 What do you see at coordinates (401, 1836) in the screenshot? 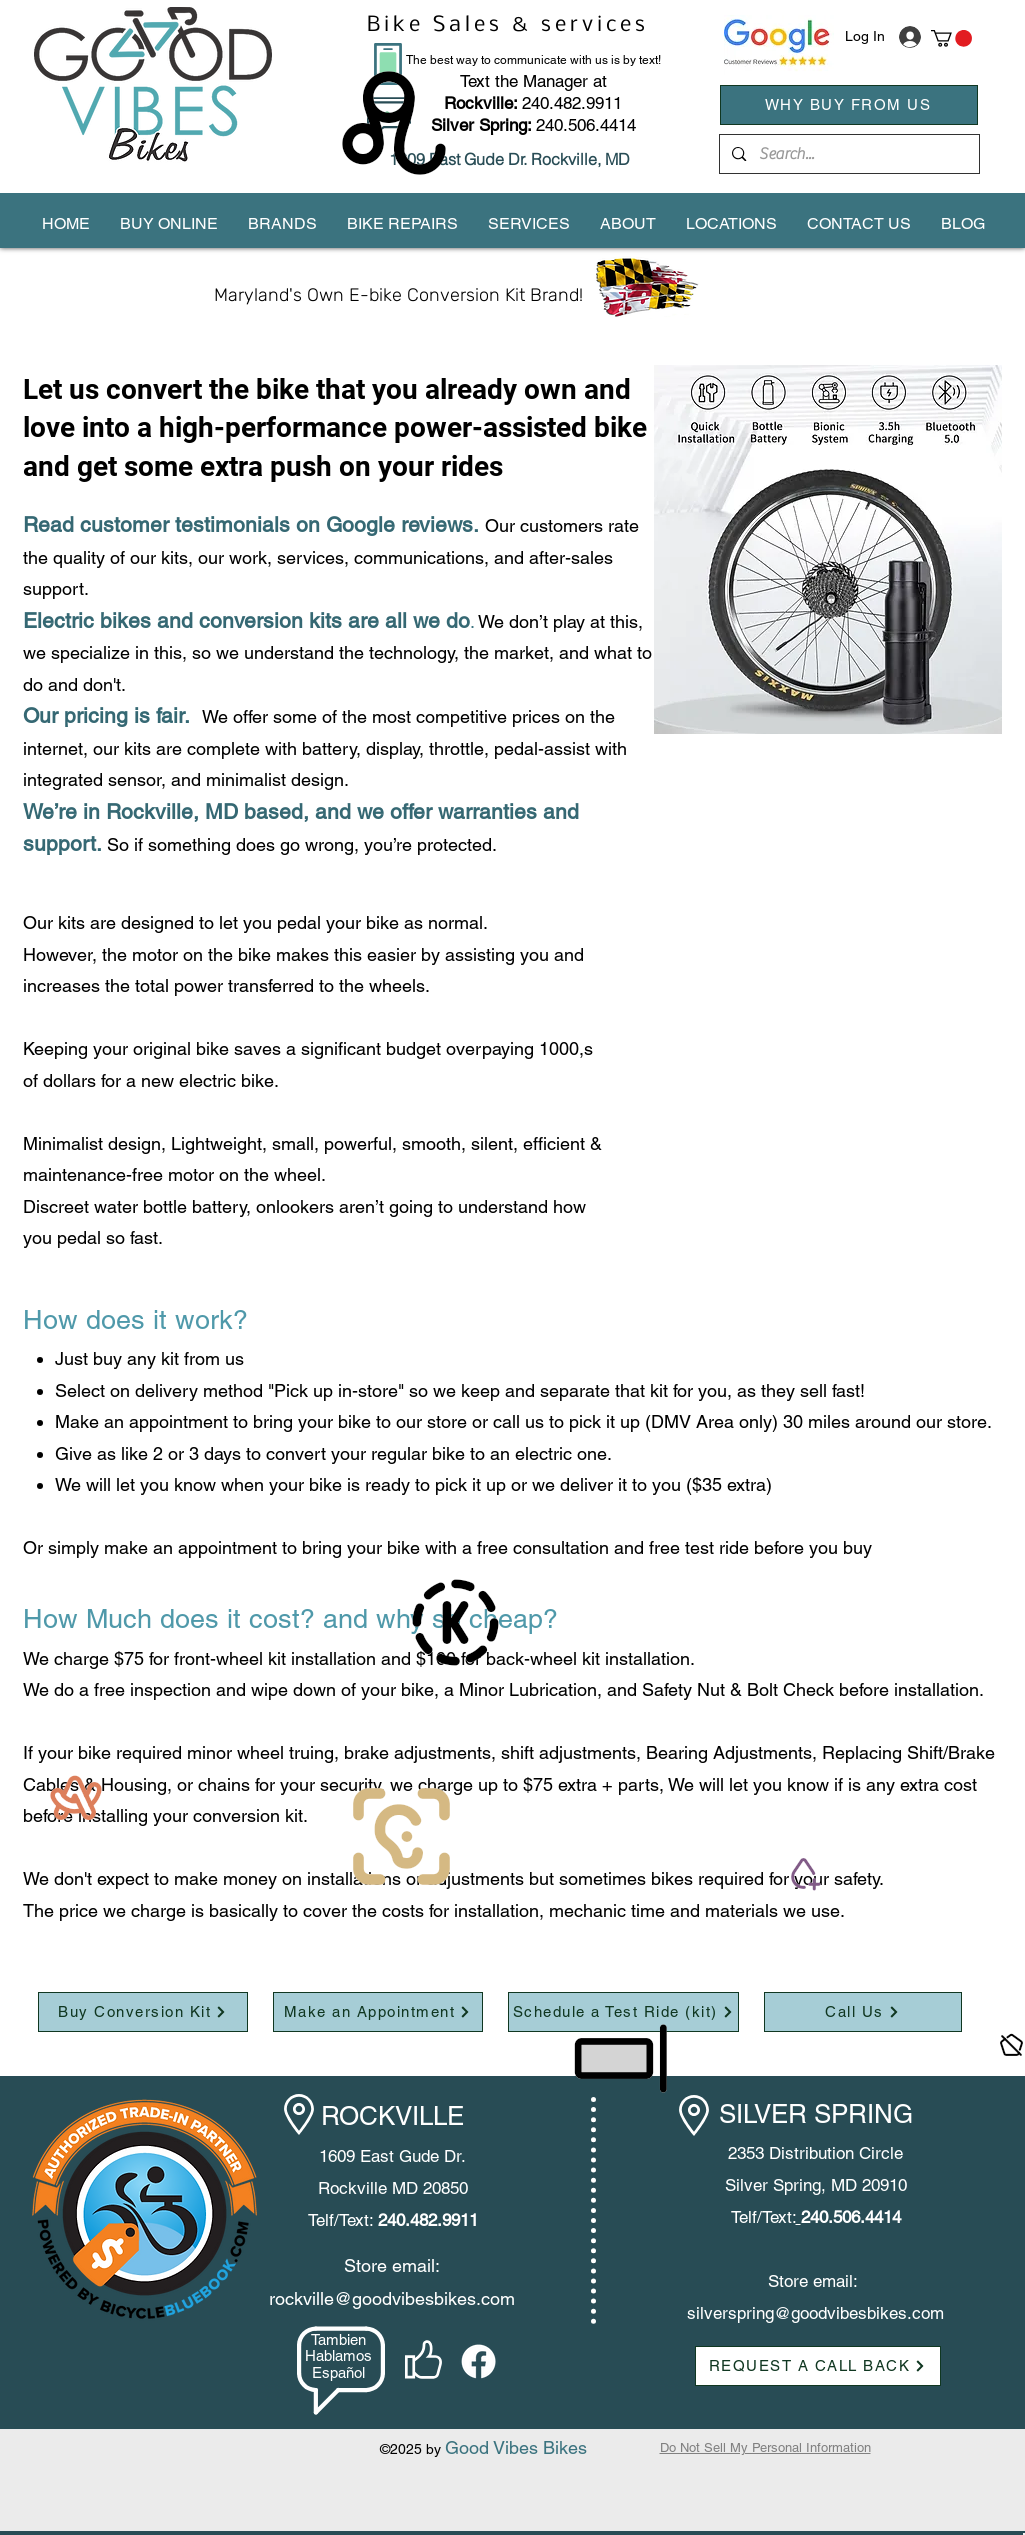
I see `scan or identify using ear biometrics` at bounding box center [401, 1836].